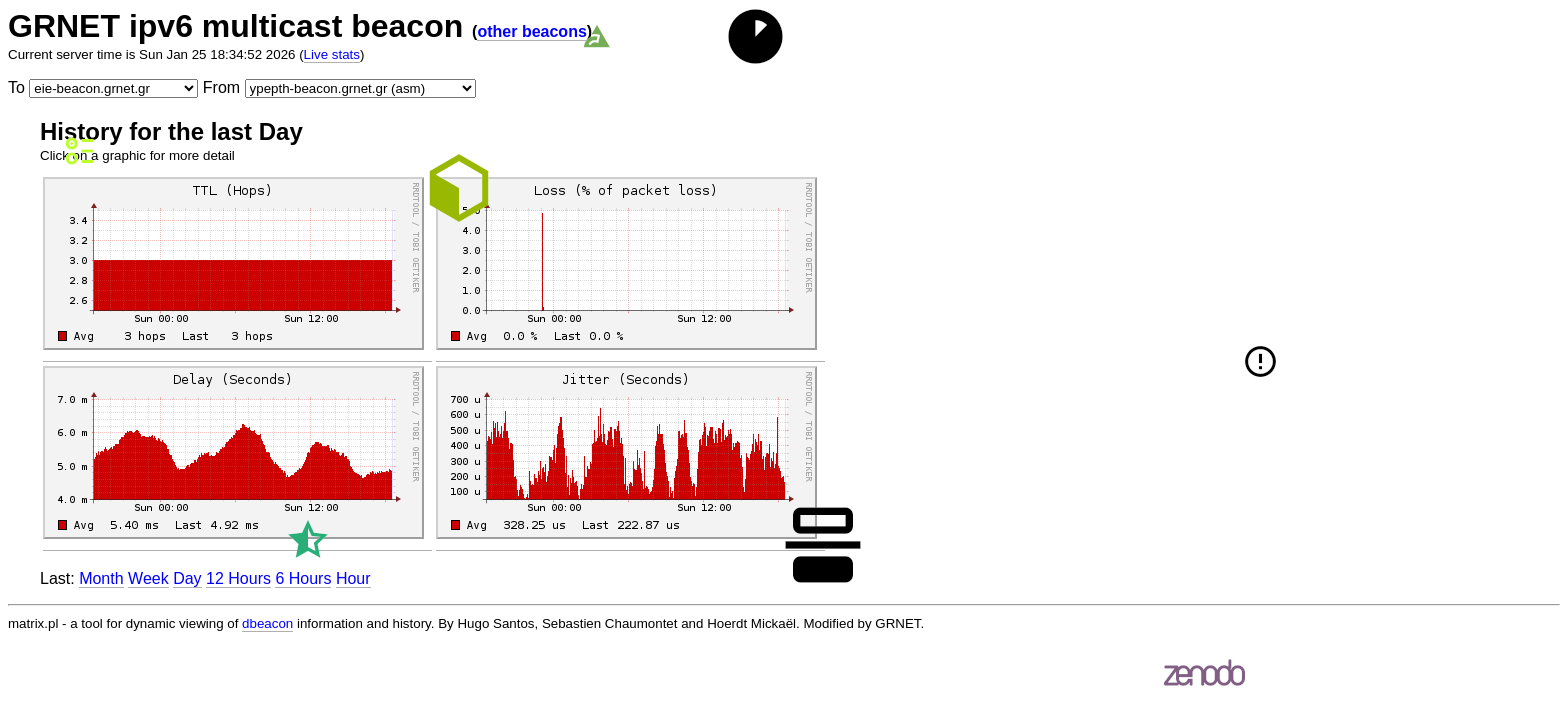 The image size is (1568, 720). What do you see at coordinates (459, 188) in the screenshot?
I see `open 3d modeling or design tools` at bounding box center [459, 188].